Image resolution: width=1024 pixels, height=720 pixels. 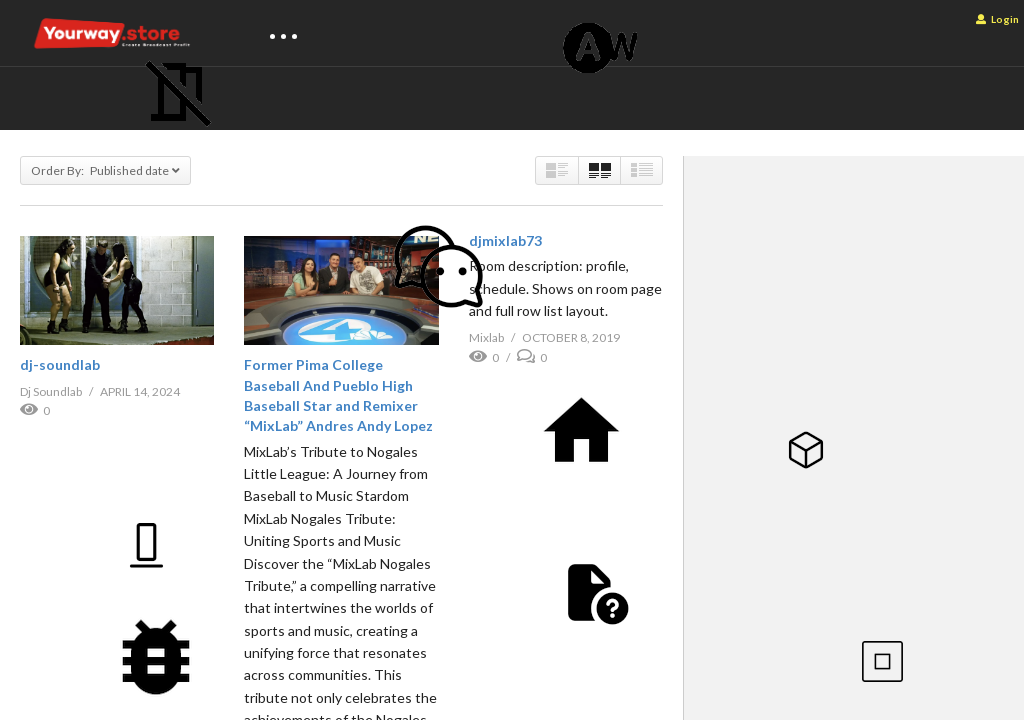 I want to click on meeting room unavailable, so click(x=180, y=92).